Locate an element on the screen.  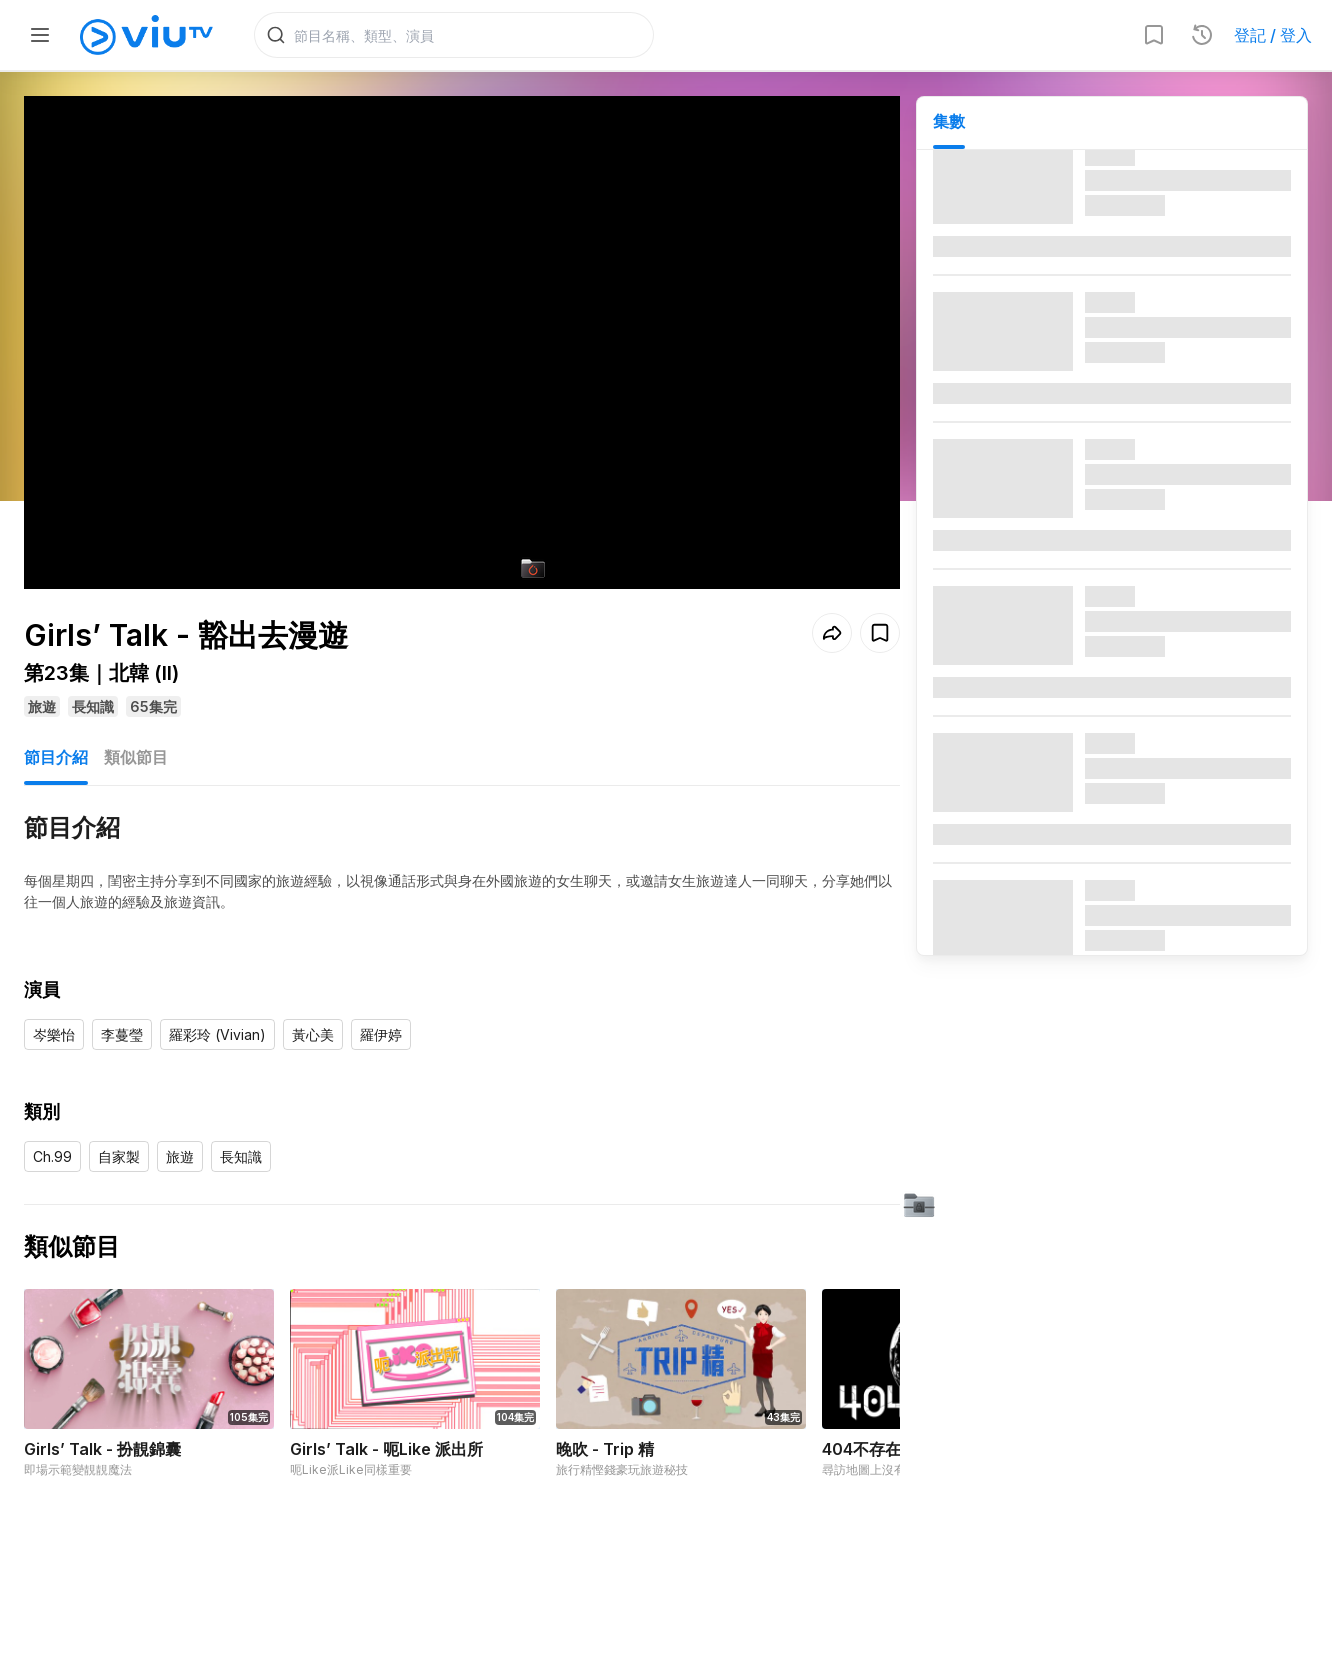
access a password-protected folder is located at coordinates (919, 1206).